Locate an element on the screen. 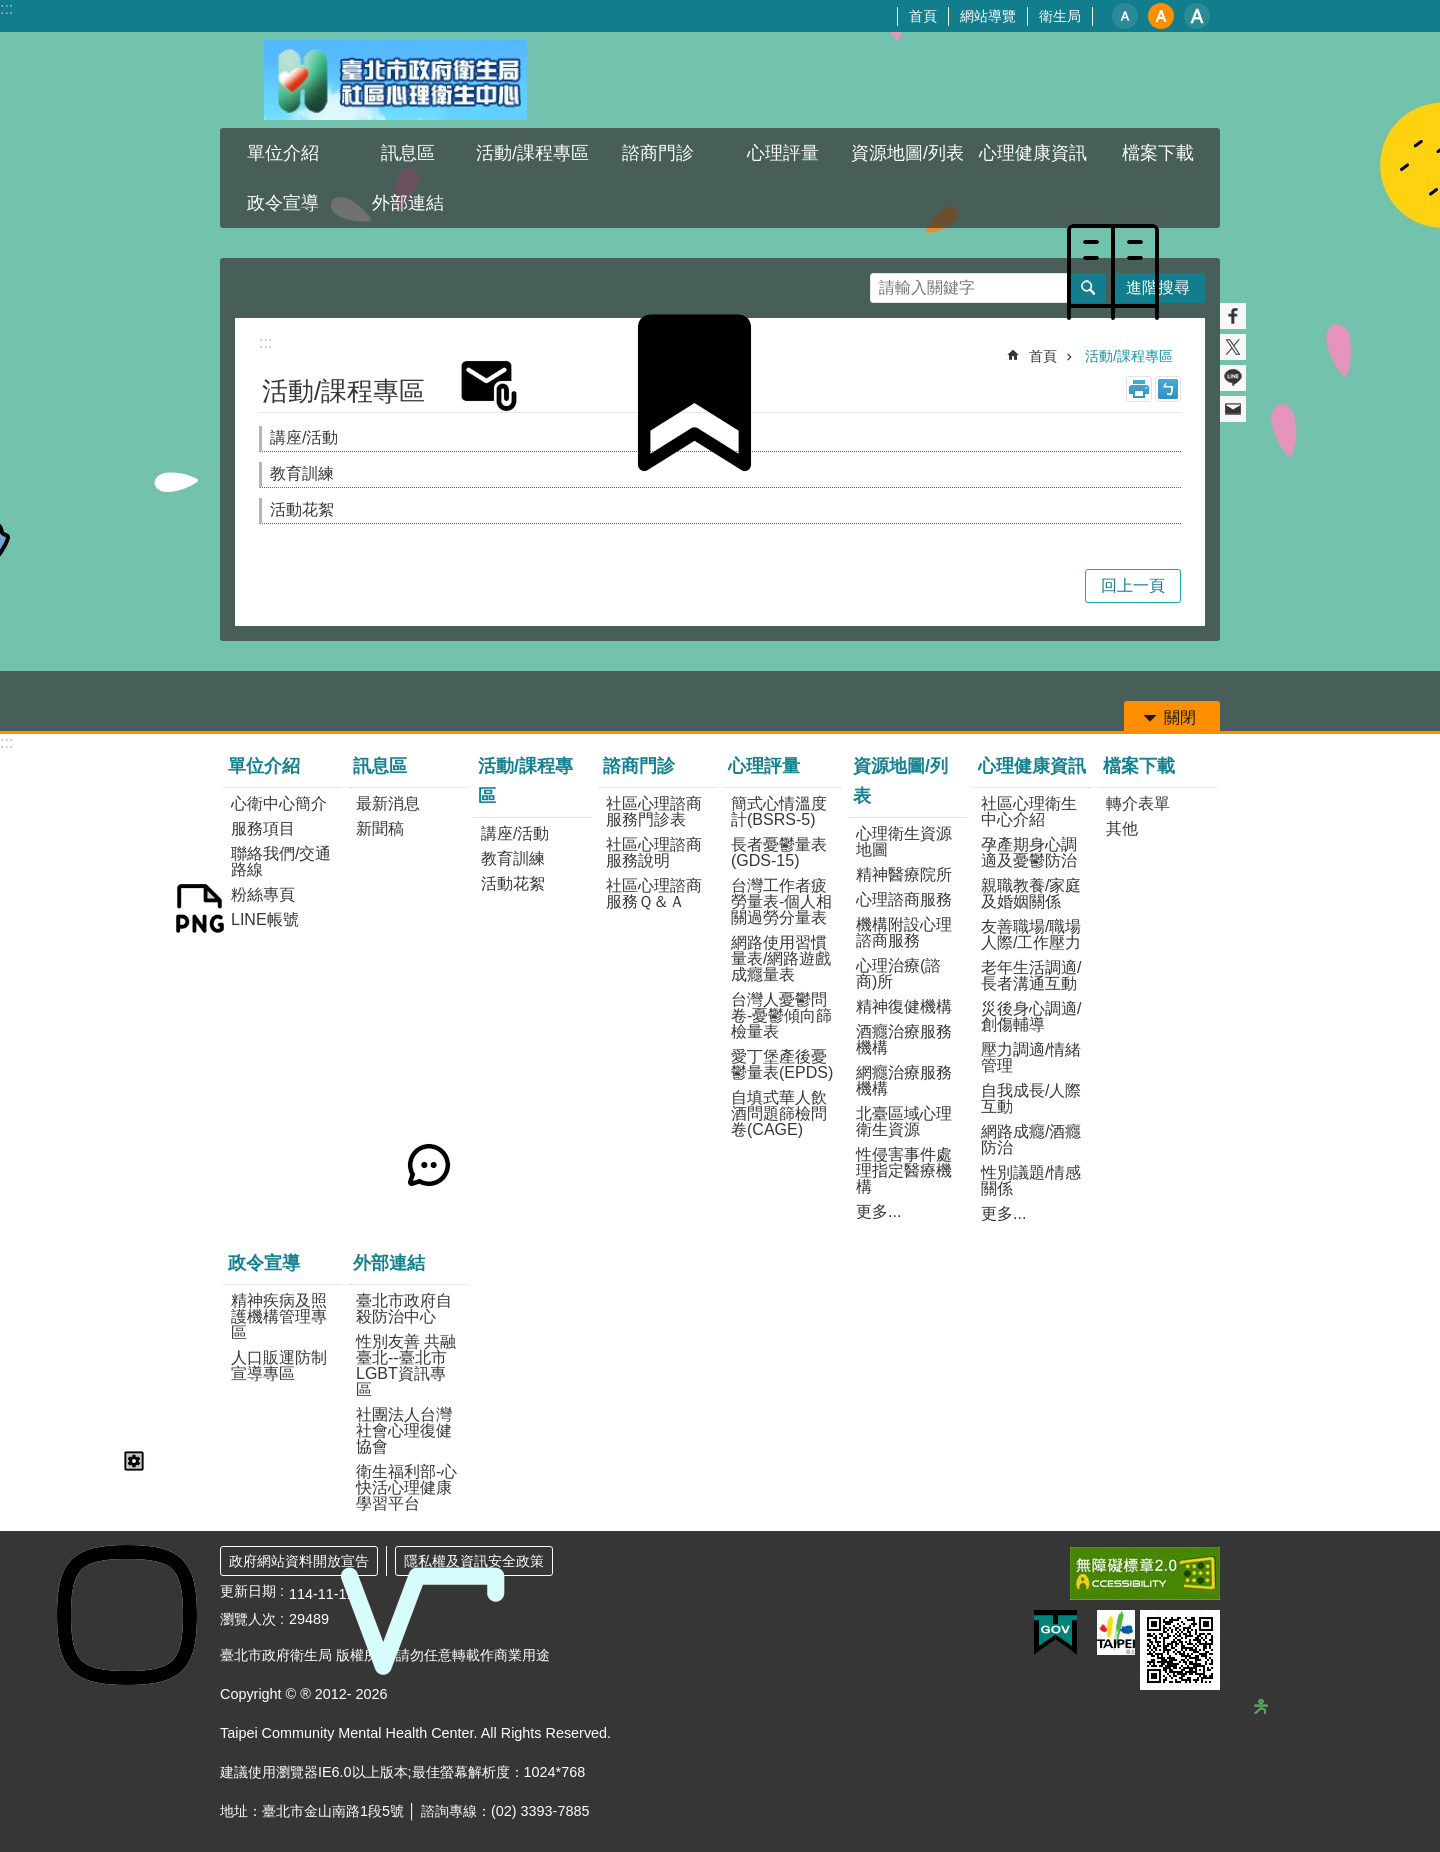 This screenshot has height=1852, width=1440. save this item for later is located at coordinates (694, 389).